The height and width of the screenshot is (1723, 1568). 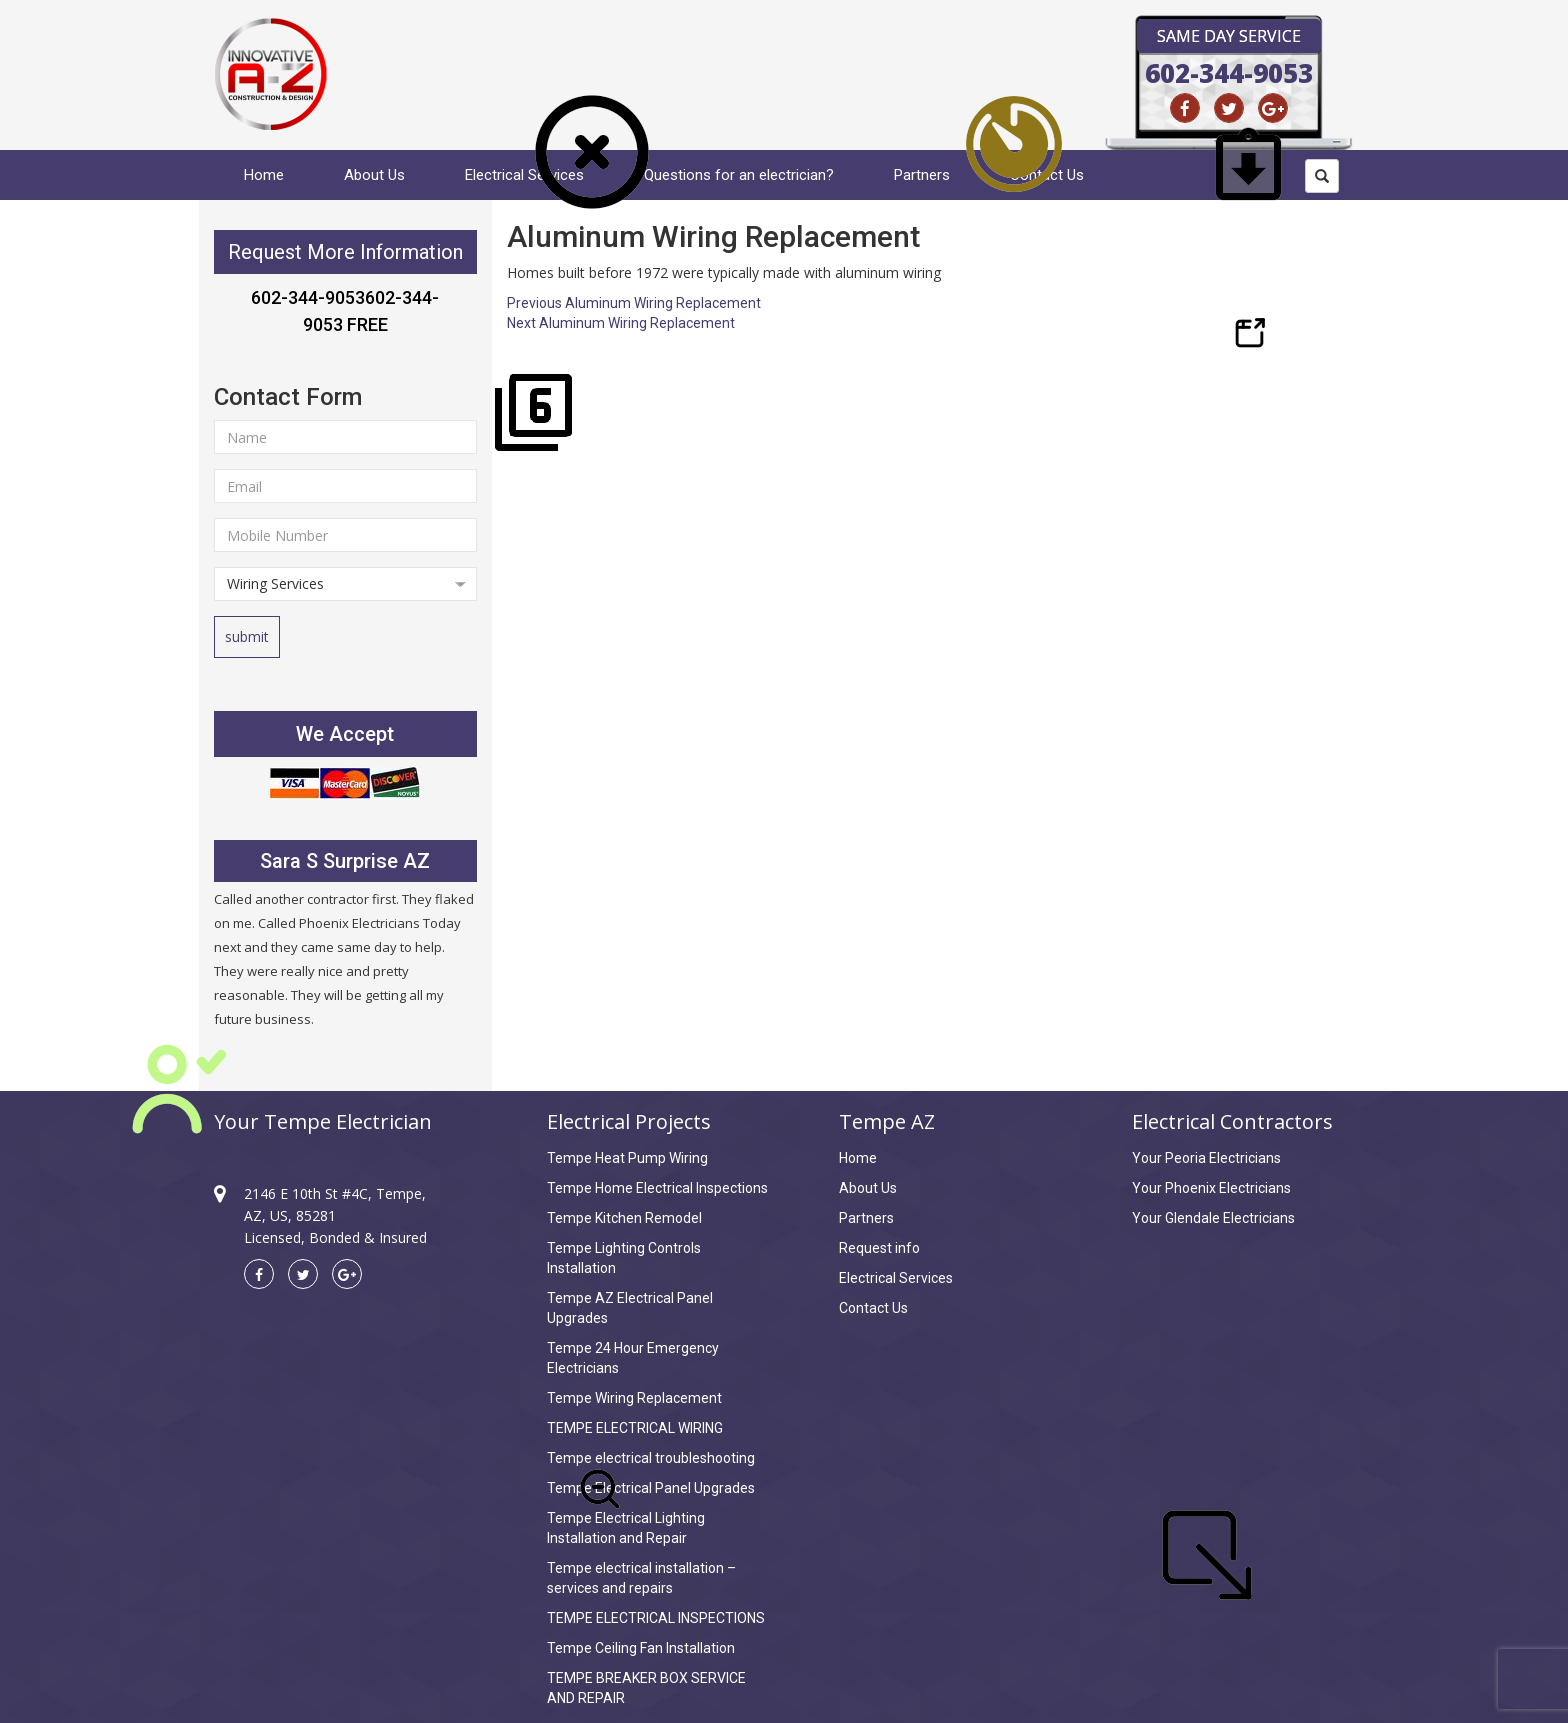 I want to click on download or receive an assignment, so click(x=1248, y=167).